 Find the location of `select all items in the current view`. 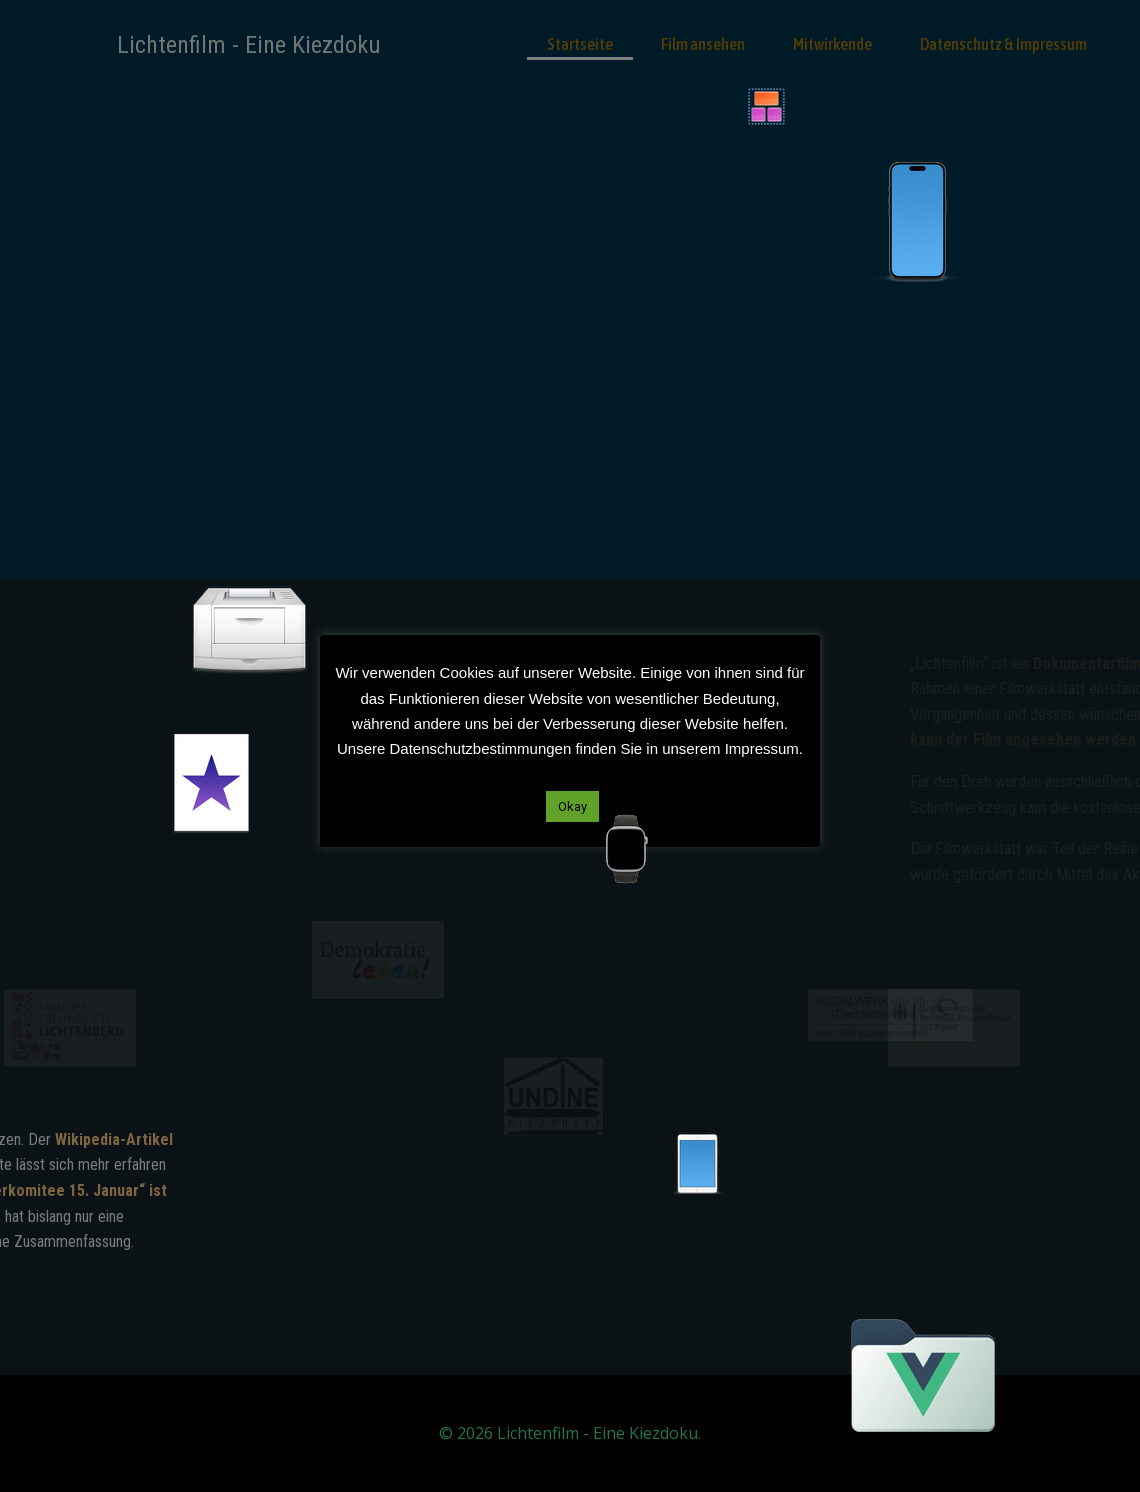

select all items in the current view is located at coordinates (766, 106).